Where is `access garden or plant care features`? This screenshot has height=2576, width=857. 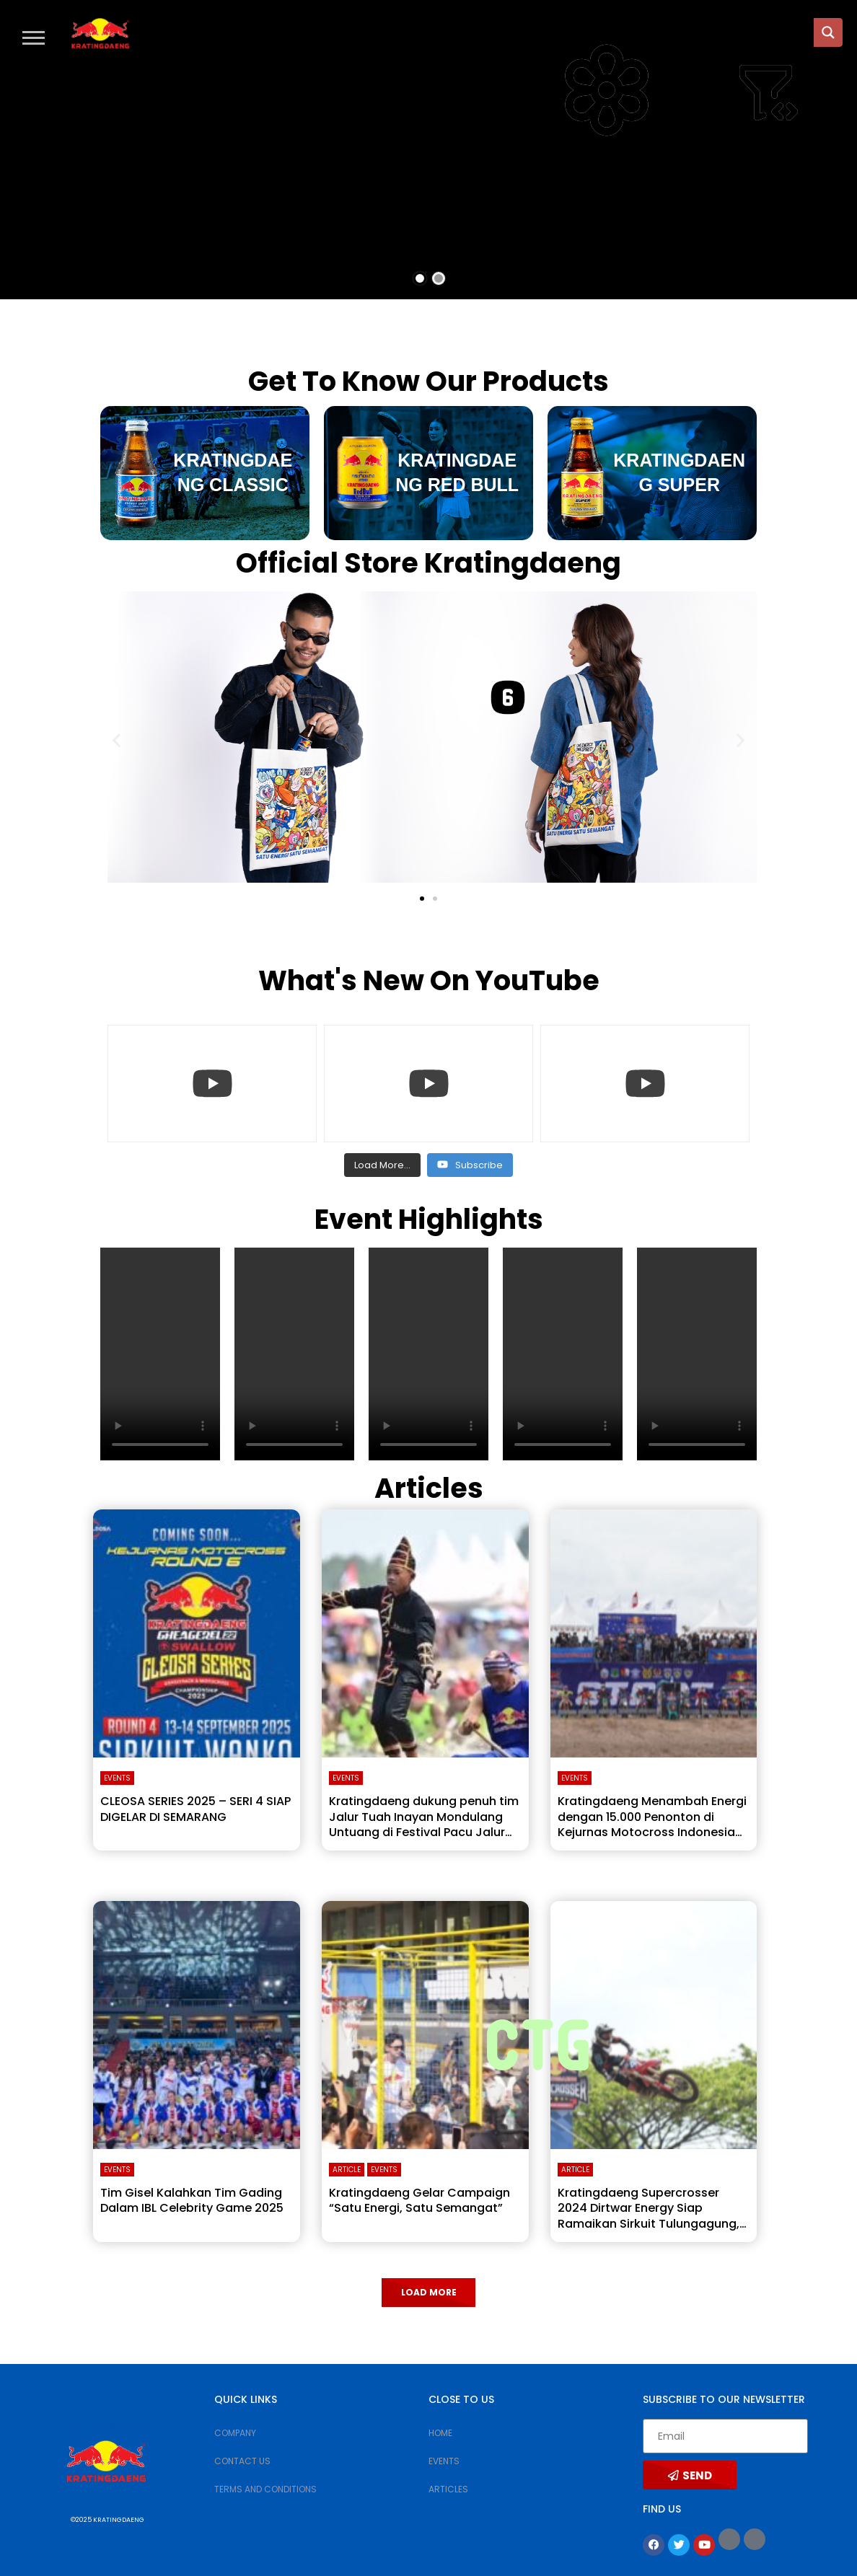 access garden or plant care features is located at coordinates (607, 90).